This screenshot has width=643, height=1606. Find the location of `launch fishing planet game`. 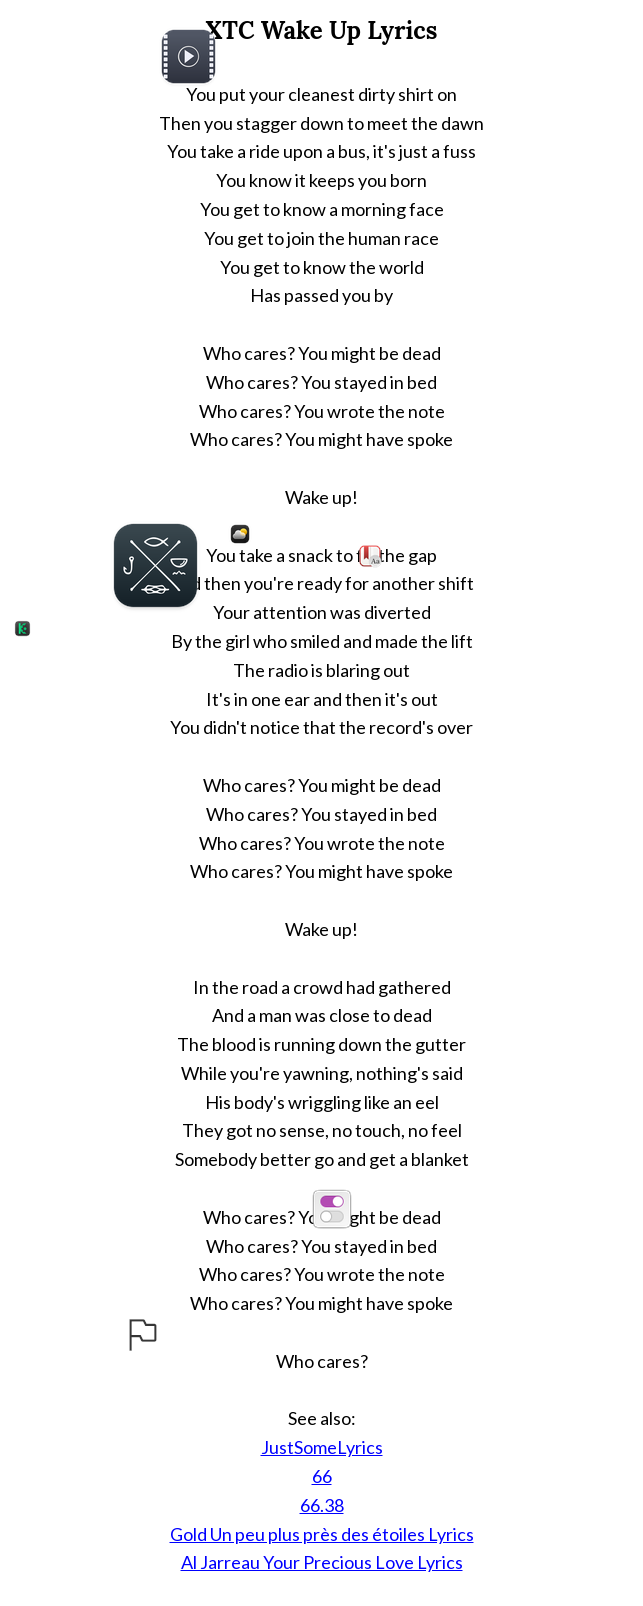

launch fishing planet game is located at coordinates (155, 565).